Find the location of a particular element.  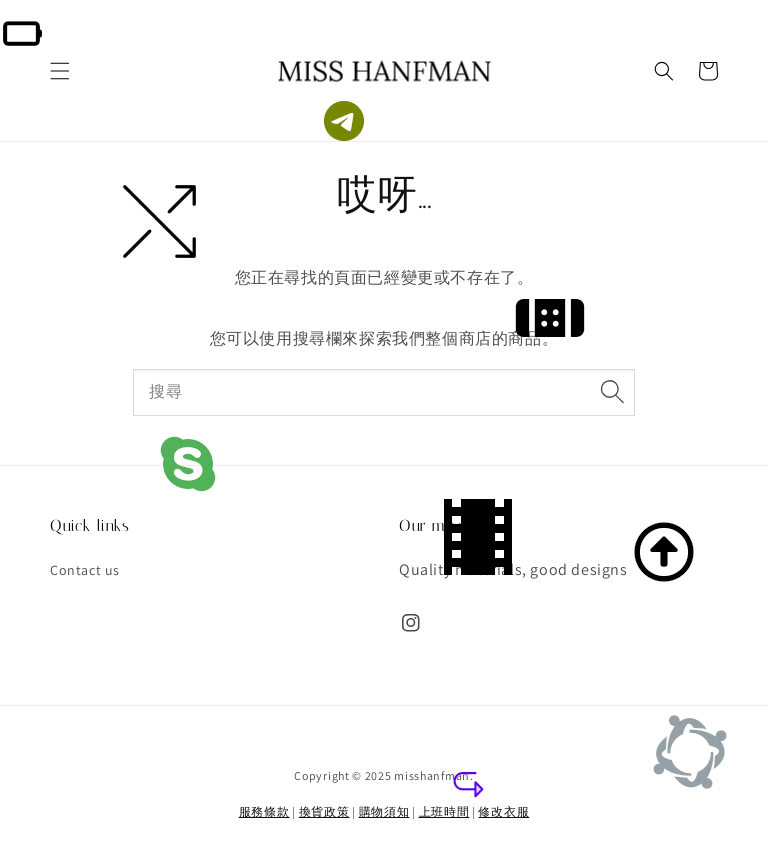

browse local movies or theaters nearby is located at coordinates (478, 537).